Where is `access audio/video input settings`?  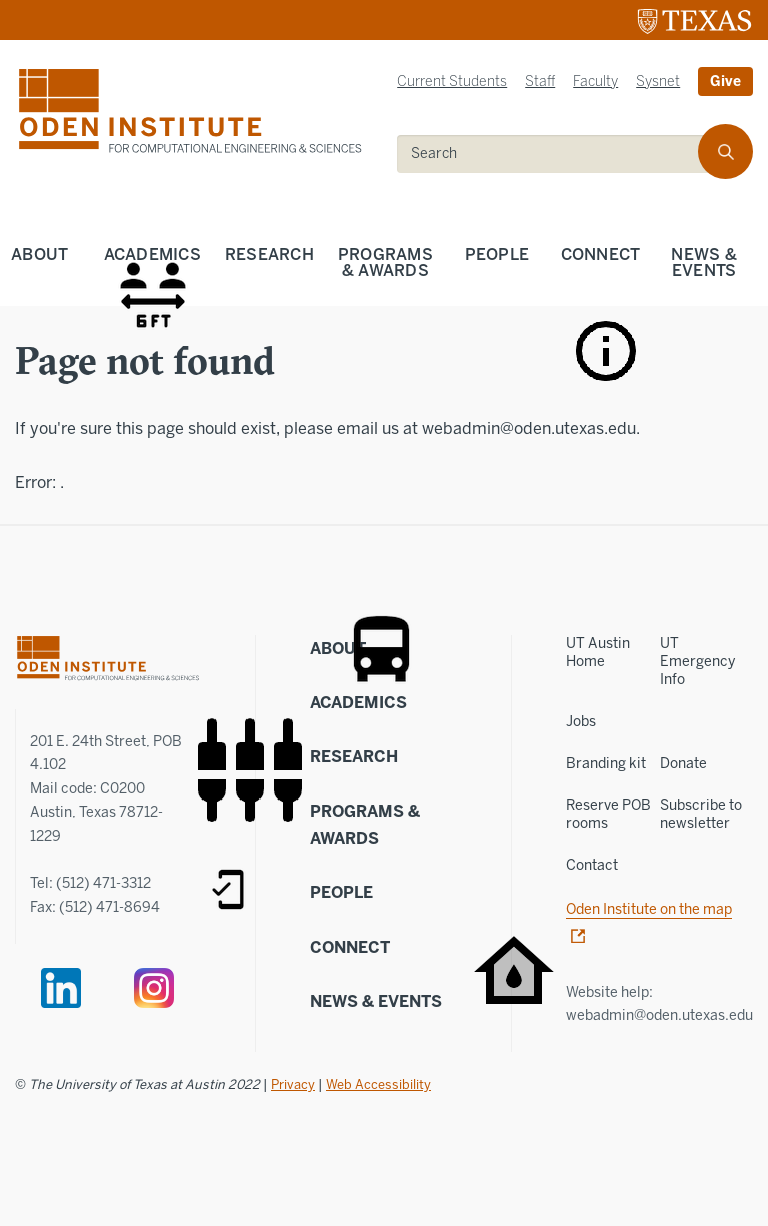
access audio/video input settings is located at coordinates (250, 770).